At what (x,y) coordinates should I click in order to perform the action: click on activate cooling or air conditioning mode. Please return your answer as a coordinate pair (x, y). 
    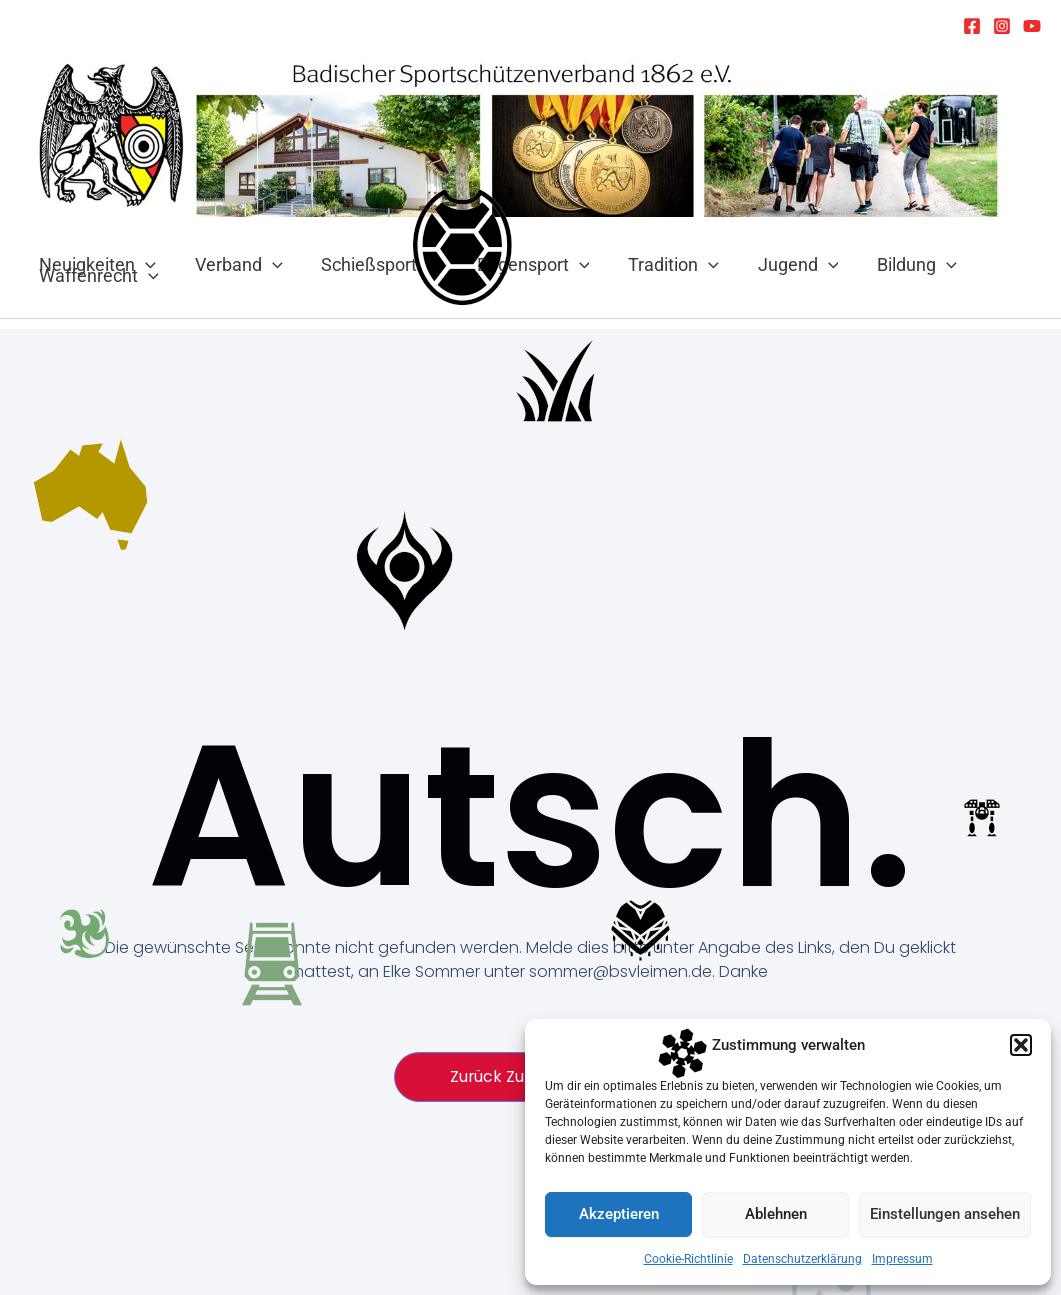
    Looking at the image, I should click on (682, 1053).